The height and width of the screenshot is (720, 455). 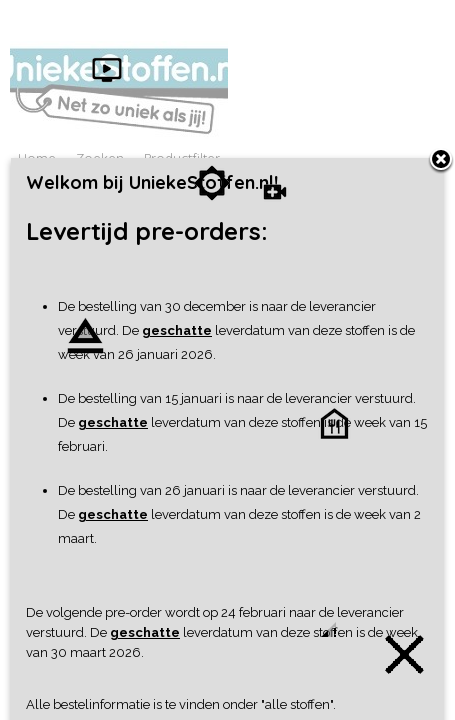 What do you see at coordinates (328, 629) in the screenshot?
I see `indicates weak cellular signal with no internet connection` at bounding box center [328, 629].